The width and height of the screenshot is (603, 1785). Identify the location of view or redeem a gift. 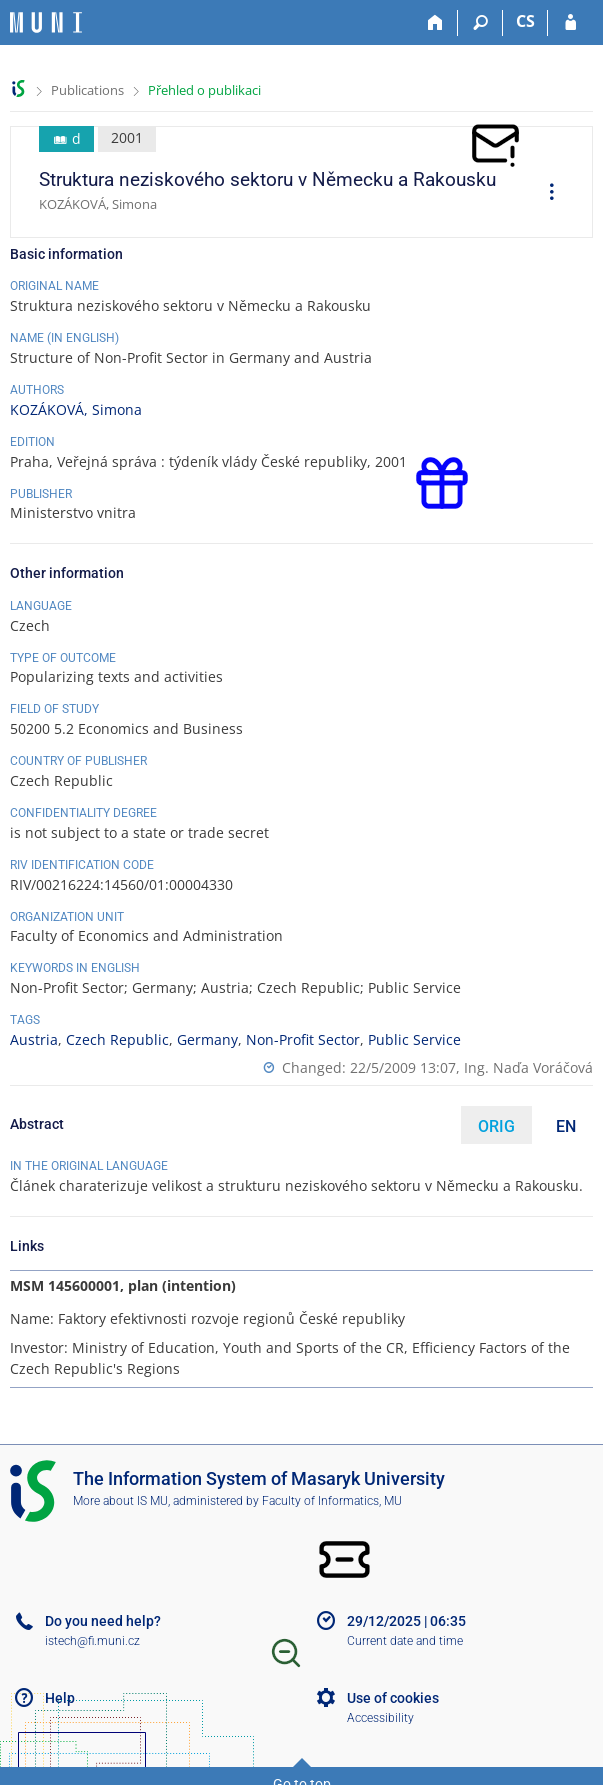
(442, 483).